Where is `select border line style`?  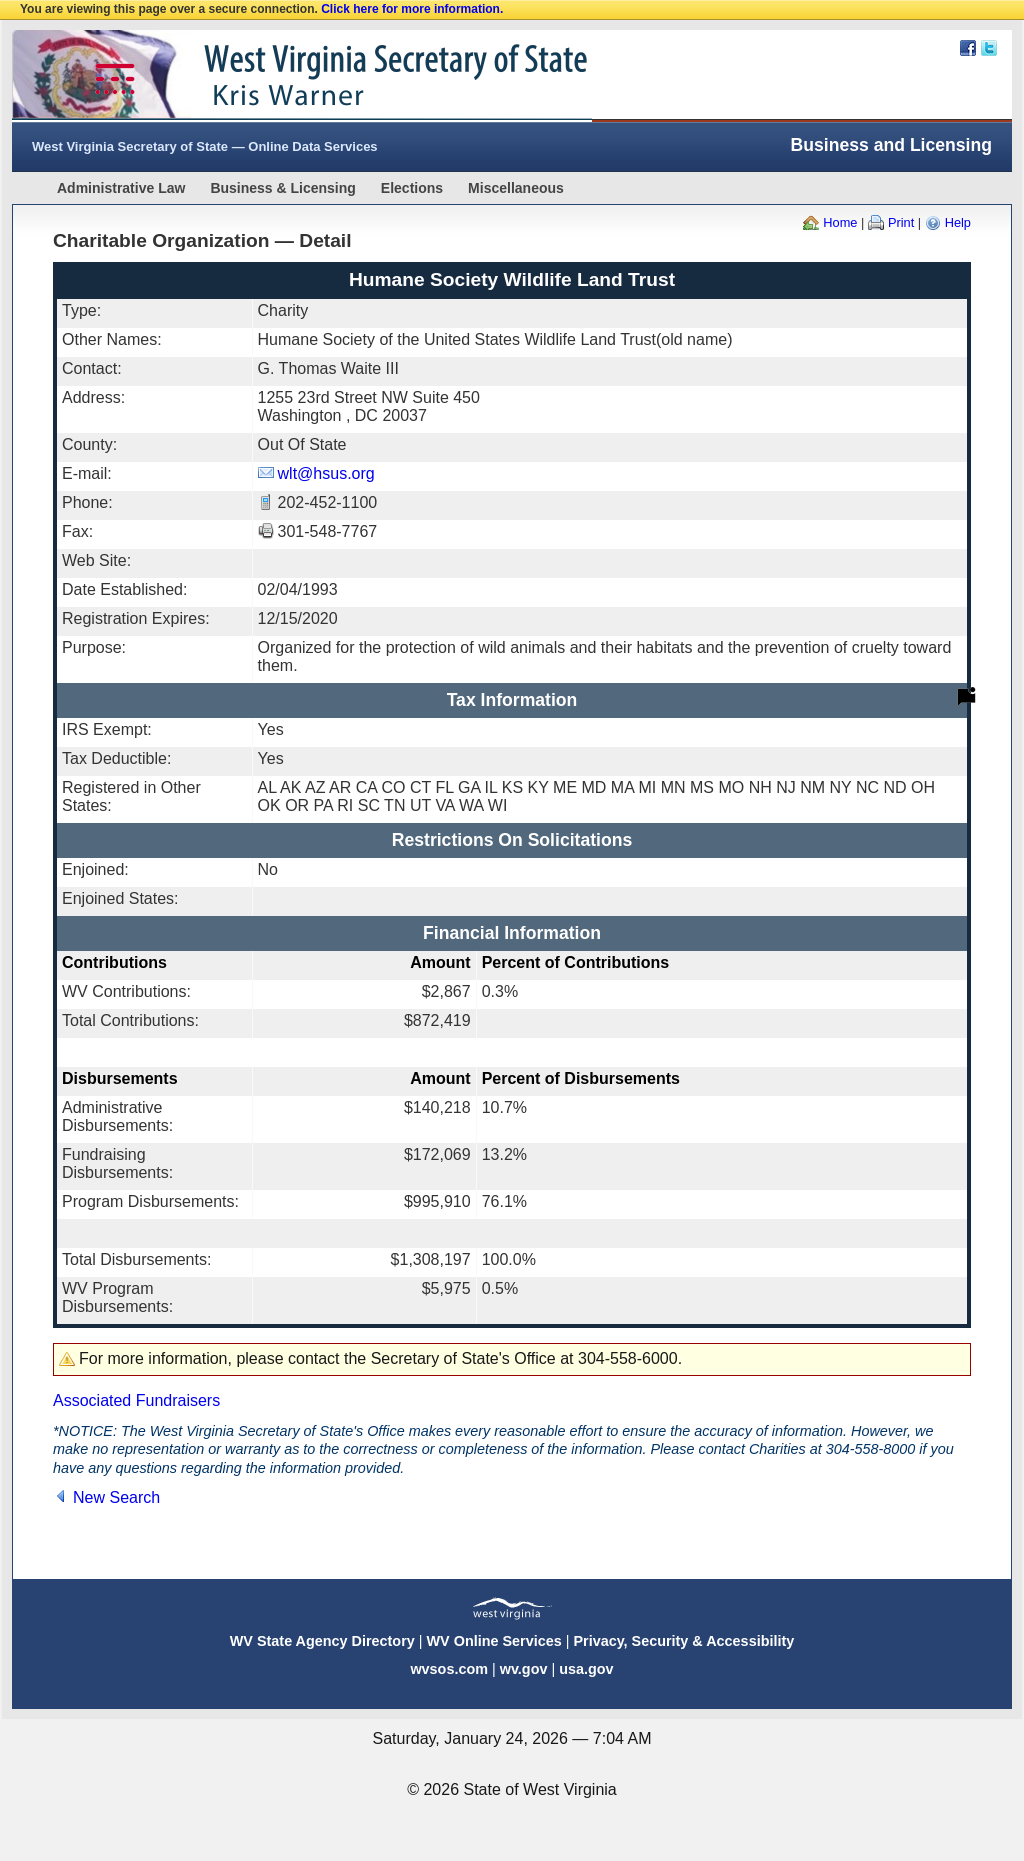 select border line style is located at coordinates (115, 79).